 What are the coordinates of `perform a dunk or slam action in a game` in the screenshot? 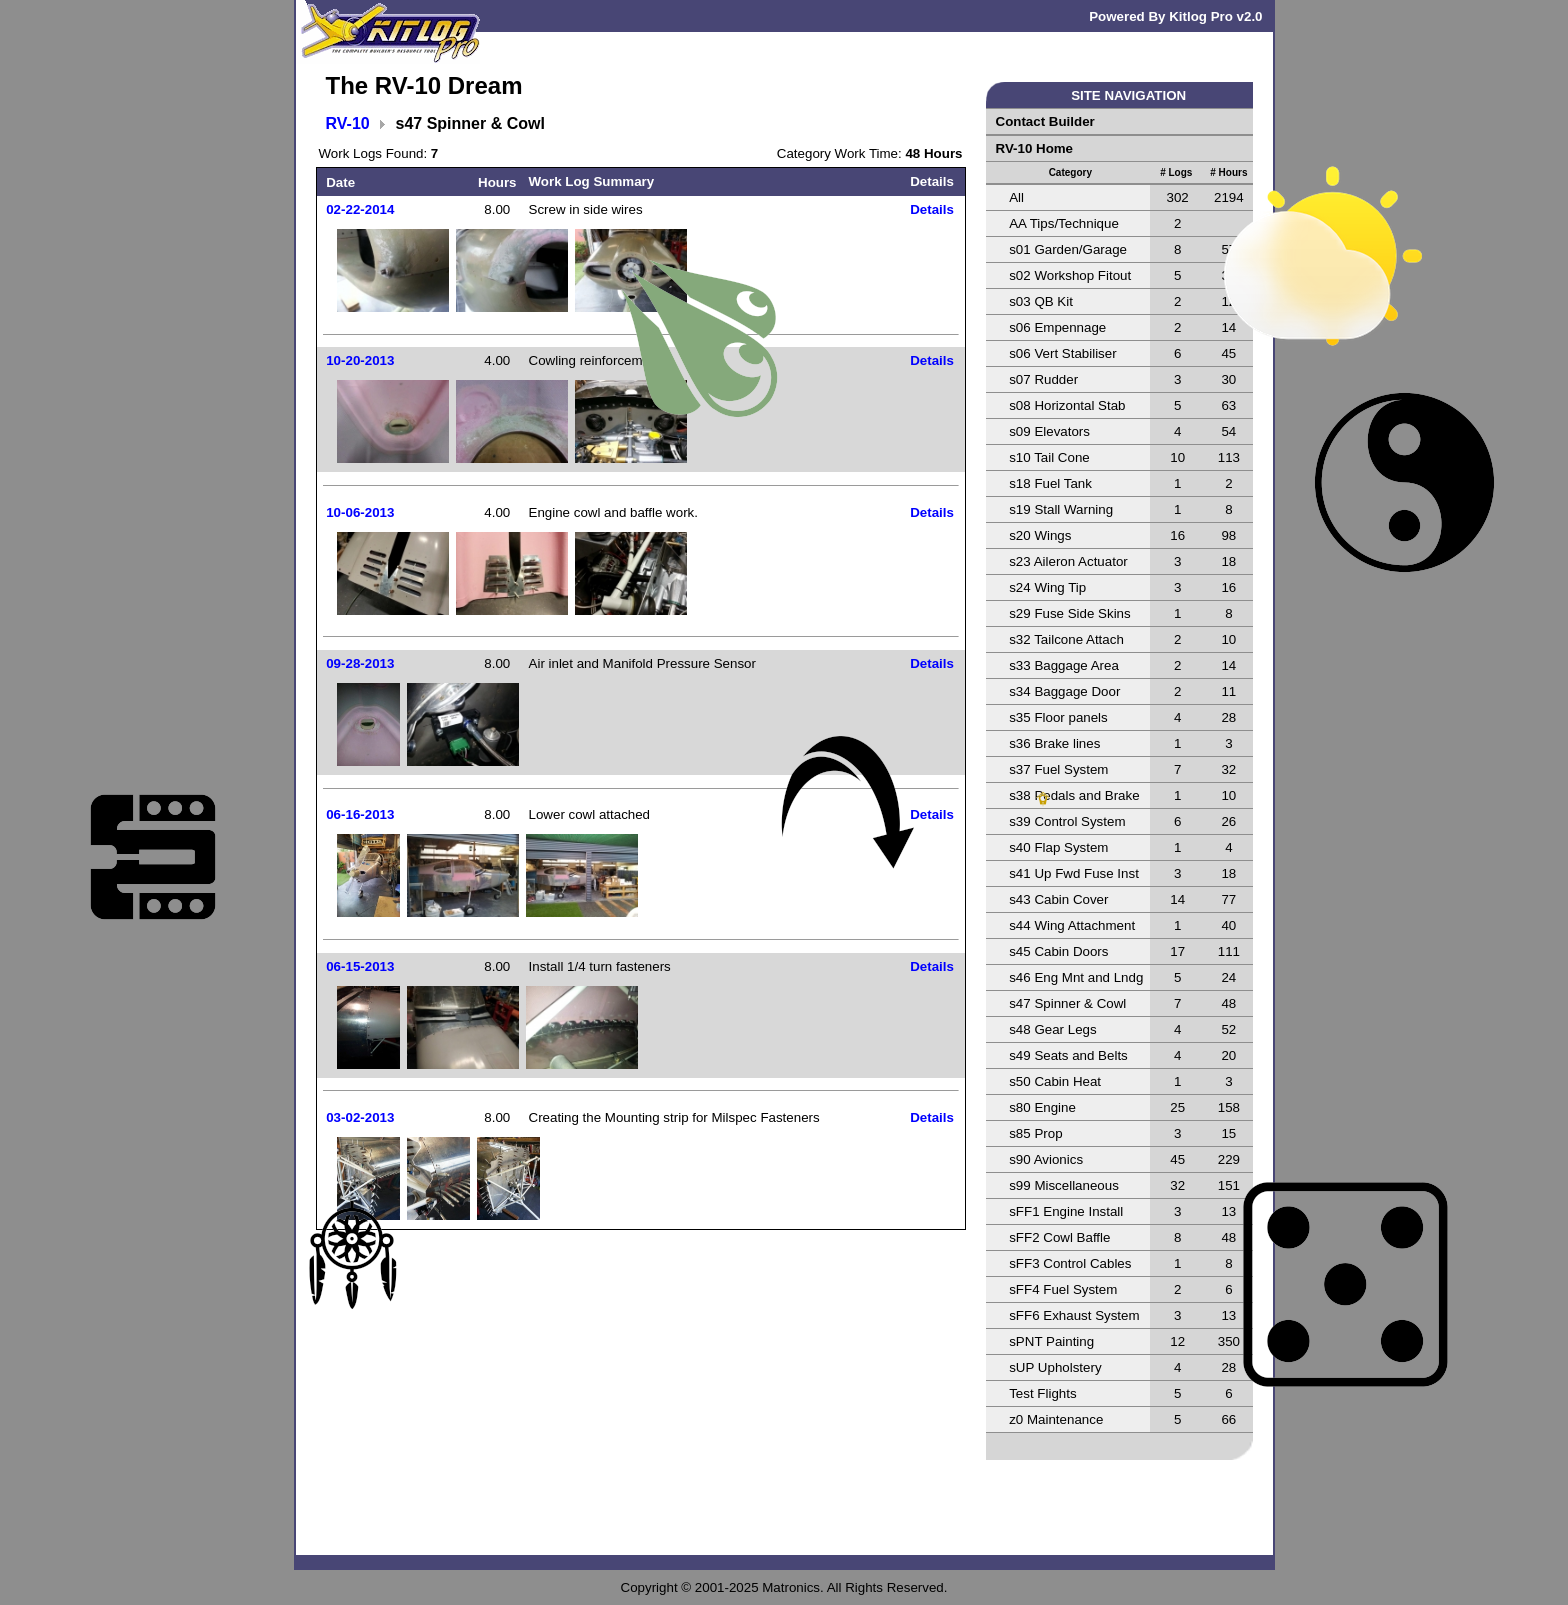 It's located at (846, 802).